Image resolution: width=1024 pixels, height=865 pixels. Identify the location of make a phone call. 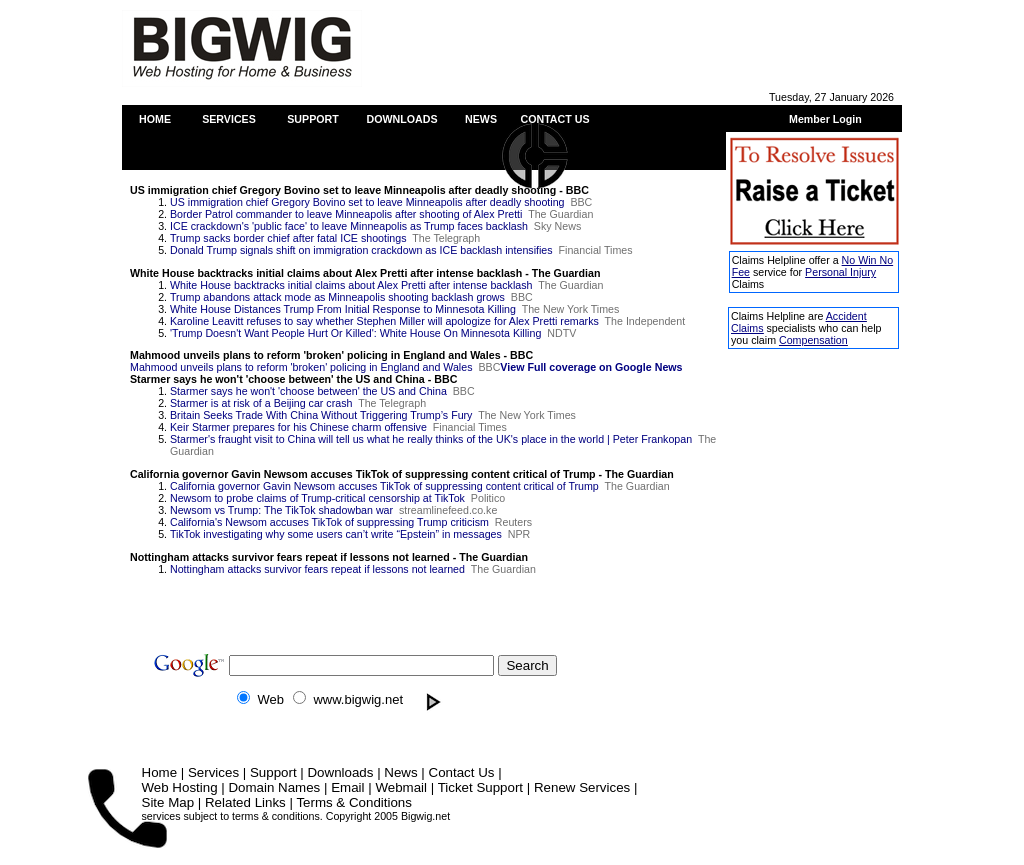
(127, 808).